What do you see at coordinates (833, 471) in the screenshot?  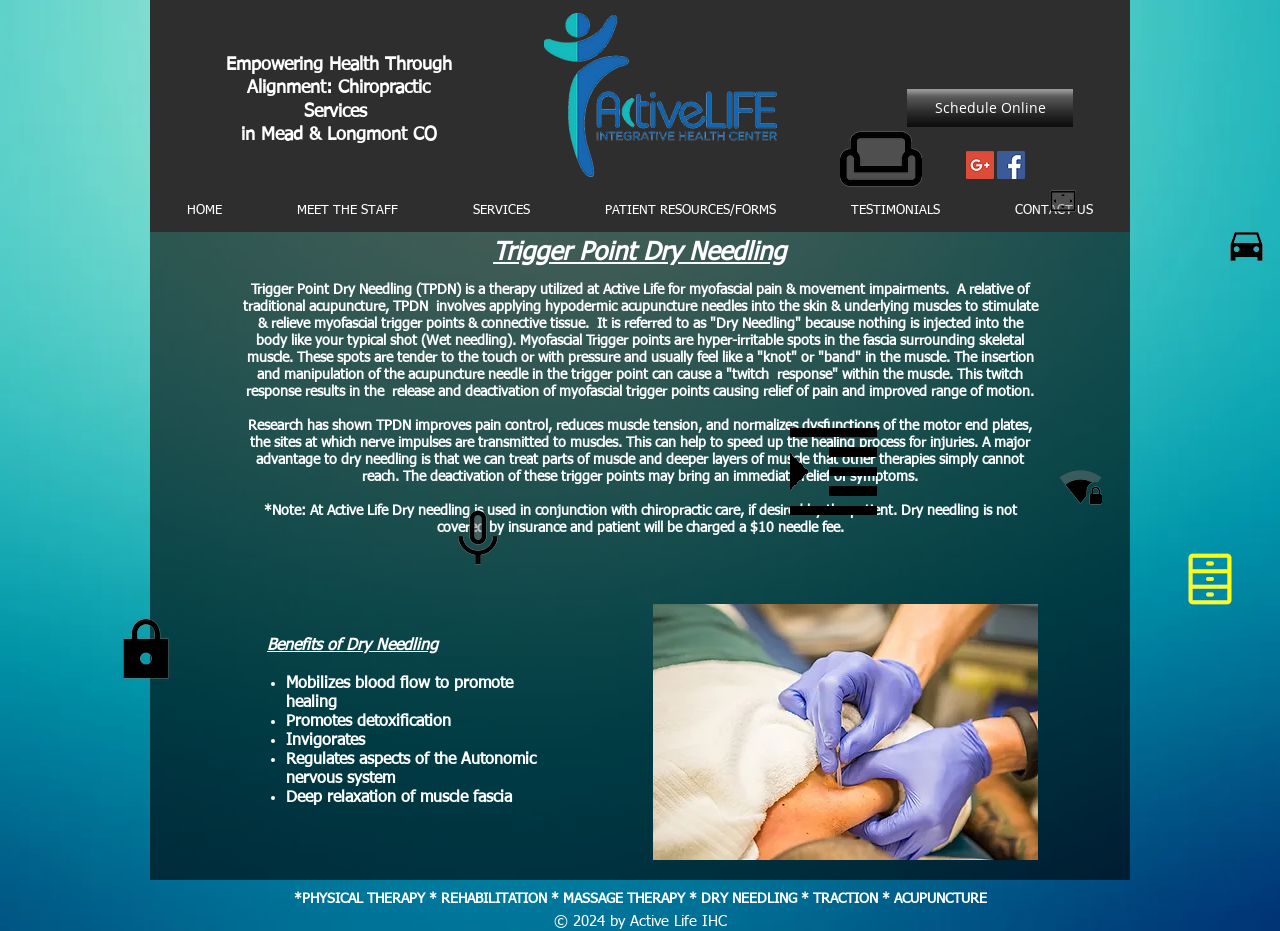 I see `increase text indentation` at bounding box center [833, 471].